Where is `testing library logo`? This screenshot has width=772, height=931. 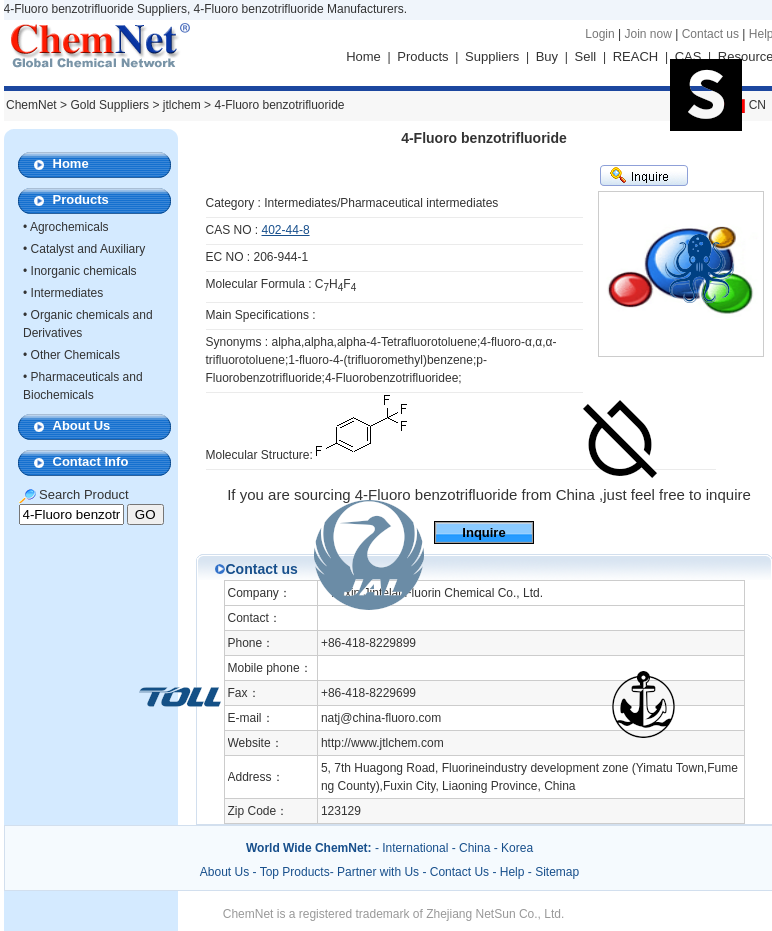
testing library logo is located at coordinates (699, 268).